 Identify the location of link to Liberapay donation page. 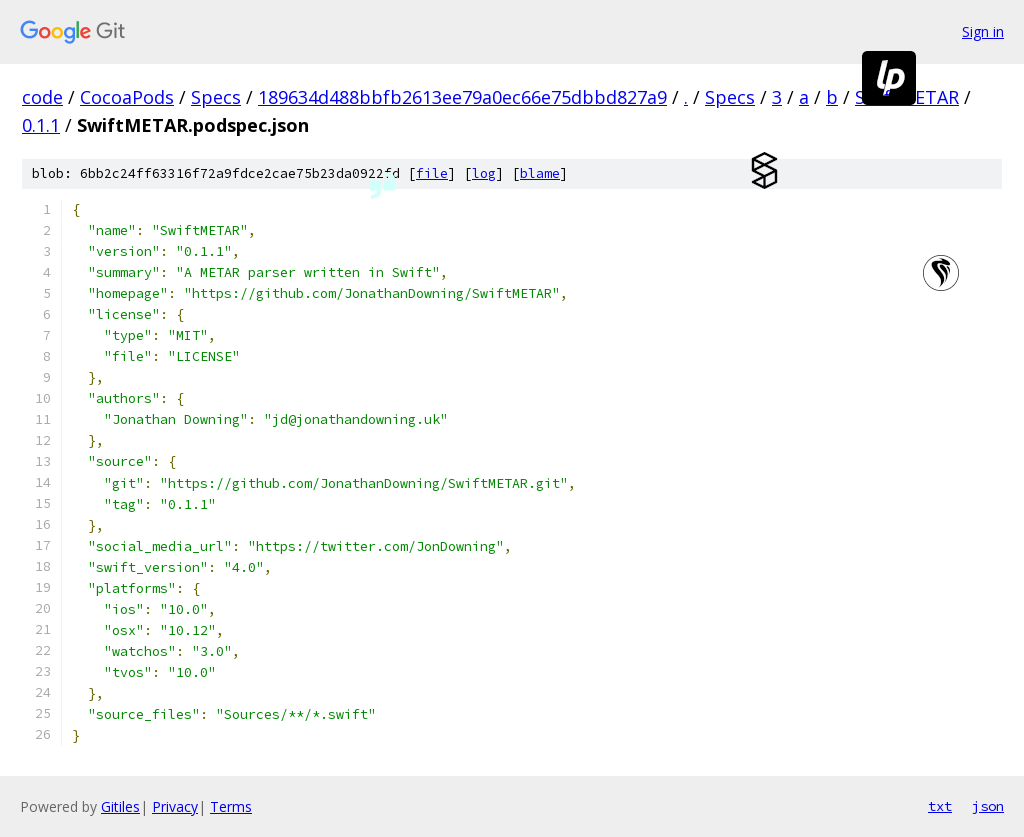
(889, 78).